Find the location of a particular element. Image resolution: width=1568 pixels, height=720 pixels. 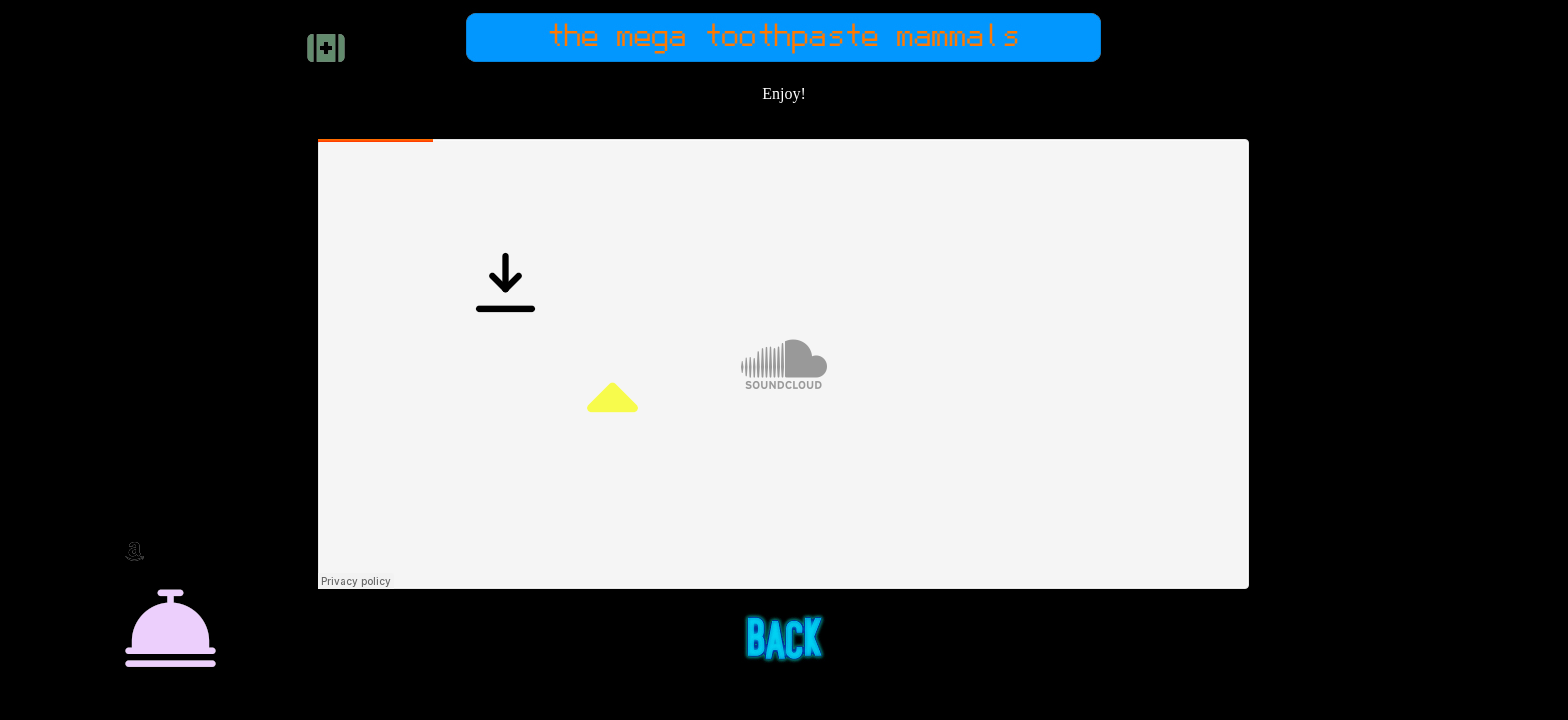

download file to device is located at coordinates (505, 282).